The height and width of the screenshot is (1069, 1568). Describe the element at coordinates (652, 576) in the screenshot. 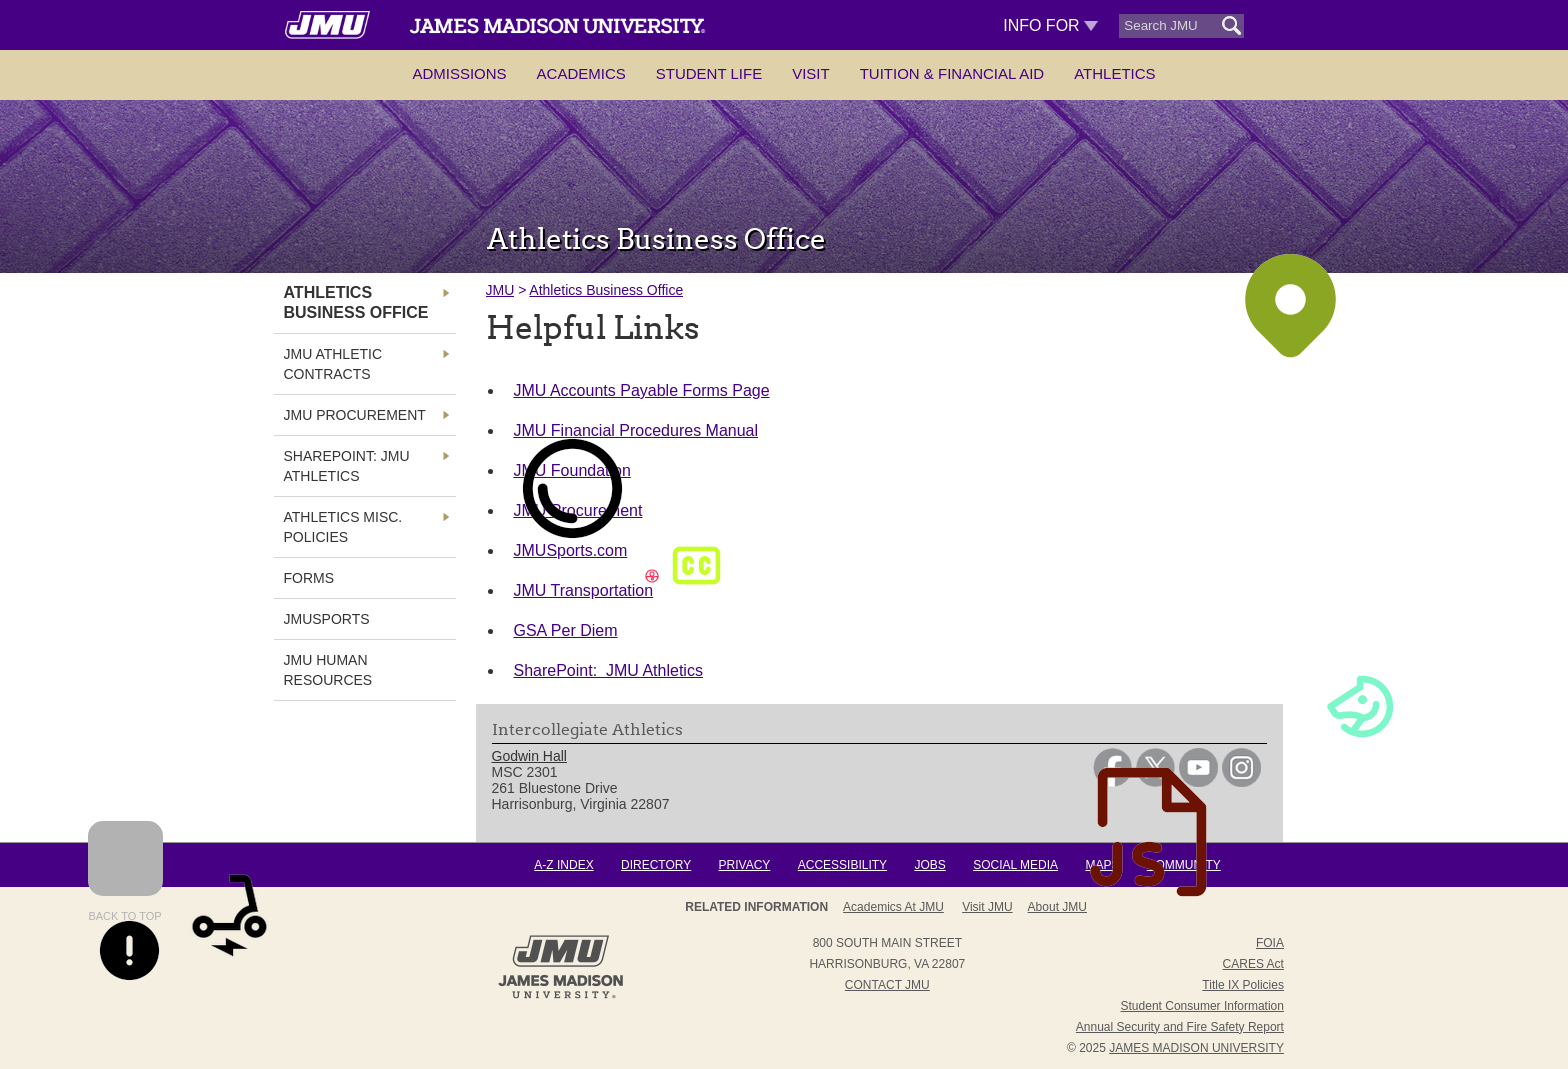

I see `visit couchsurfing website or app` at that location.